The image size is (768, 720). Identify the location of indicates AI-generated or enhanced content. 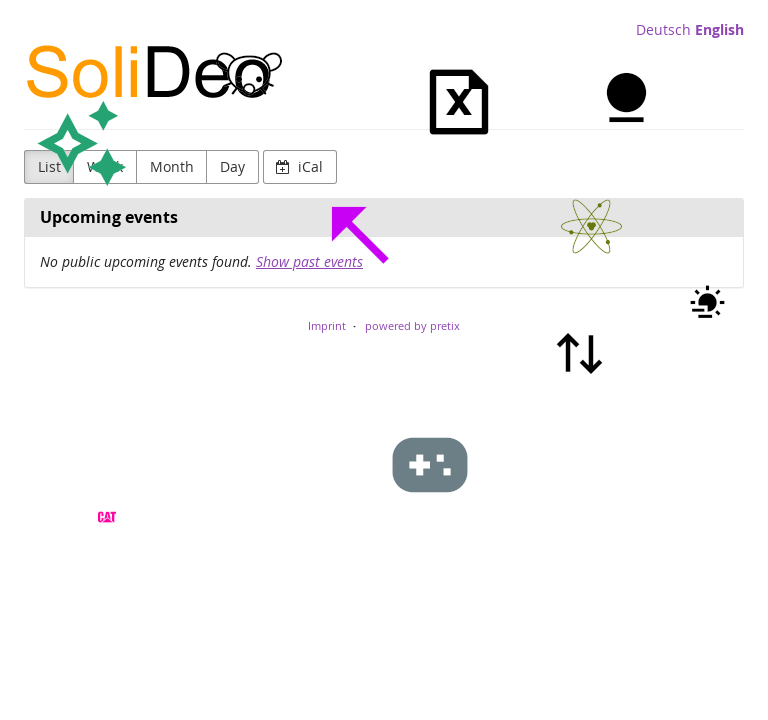
(83, 143).